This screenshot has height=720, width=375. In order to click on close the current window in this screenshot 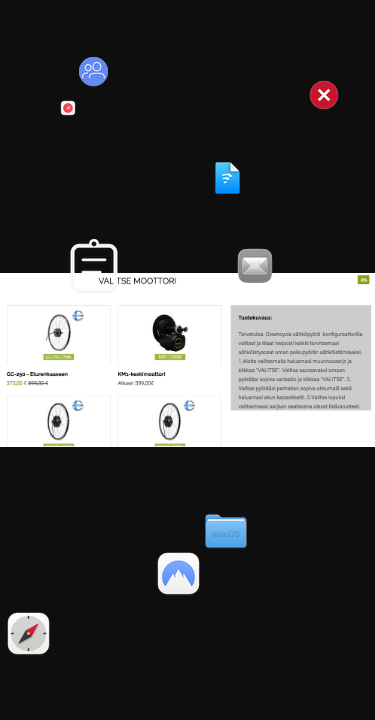, I will do `click(324, 95)`.